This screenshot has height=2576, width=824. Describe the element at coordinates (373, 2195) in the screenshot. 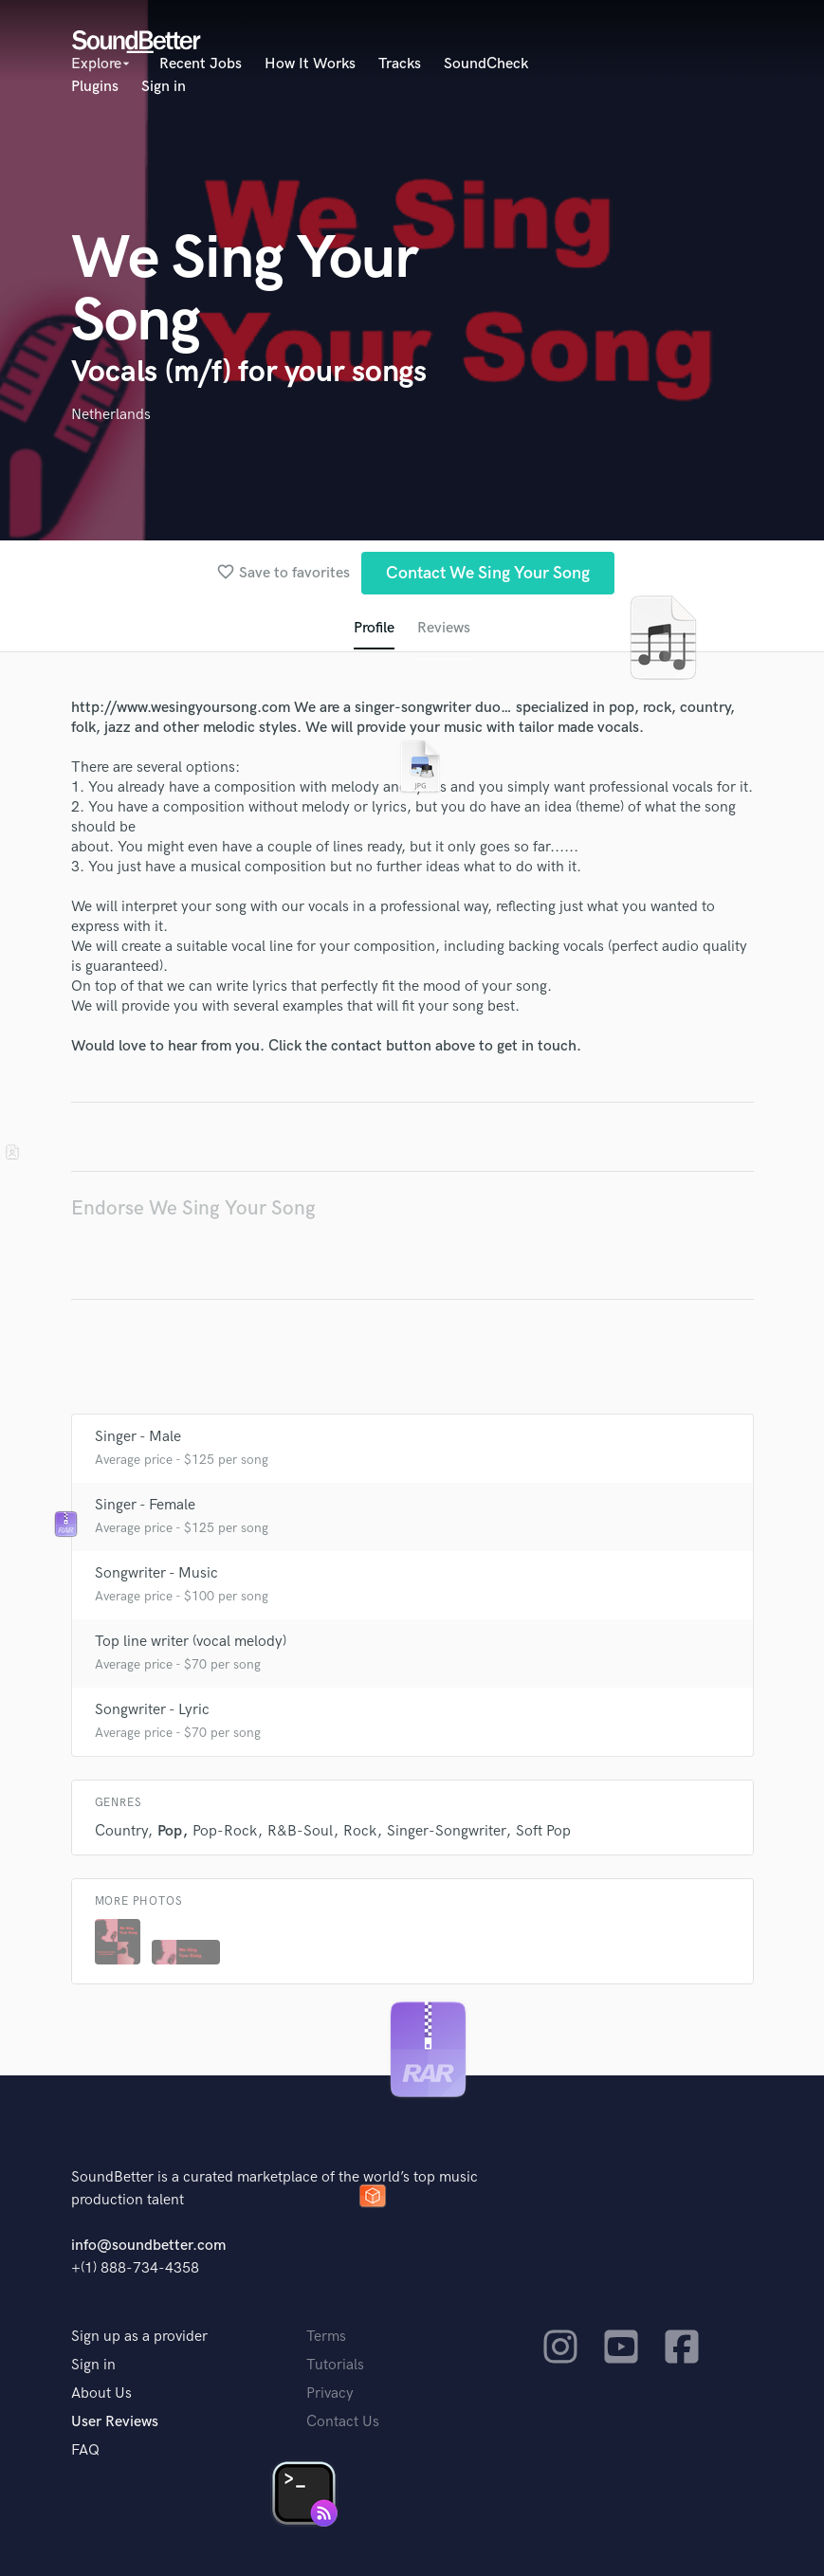

I see `open a Blender 3D project file` at that location.